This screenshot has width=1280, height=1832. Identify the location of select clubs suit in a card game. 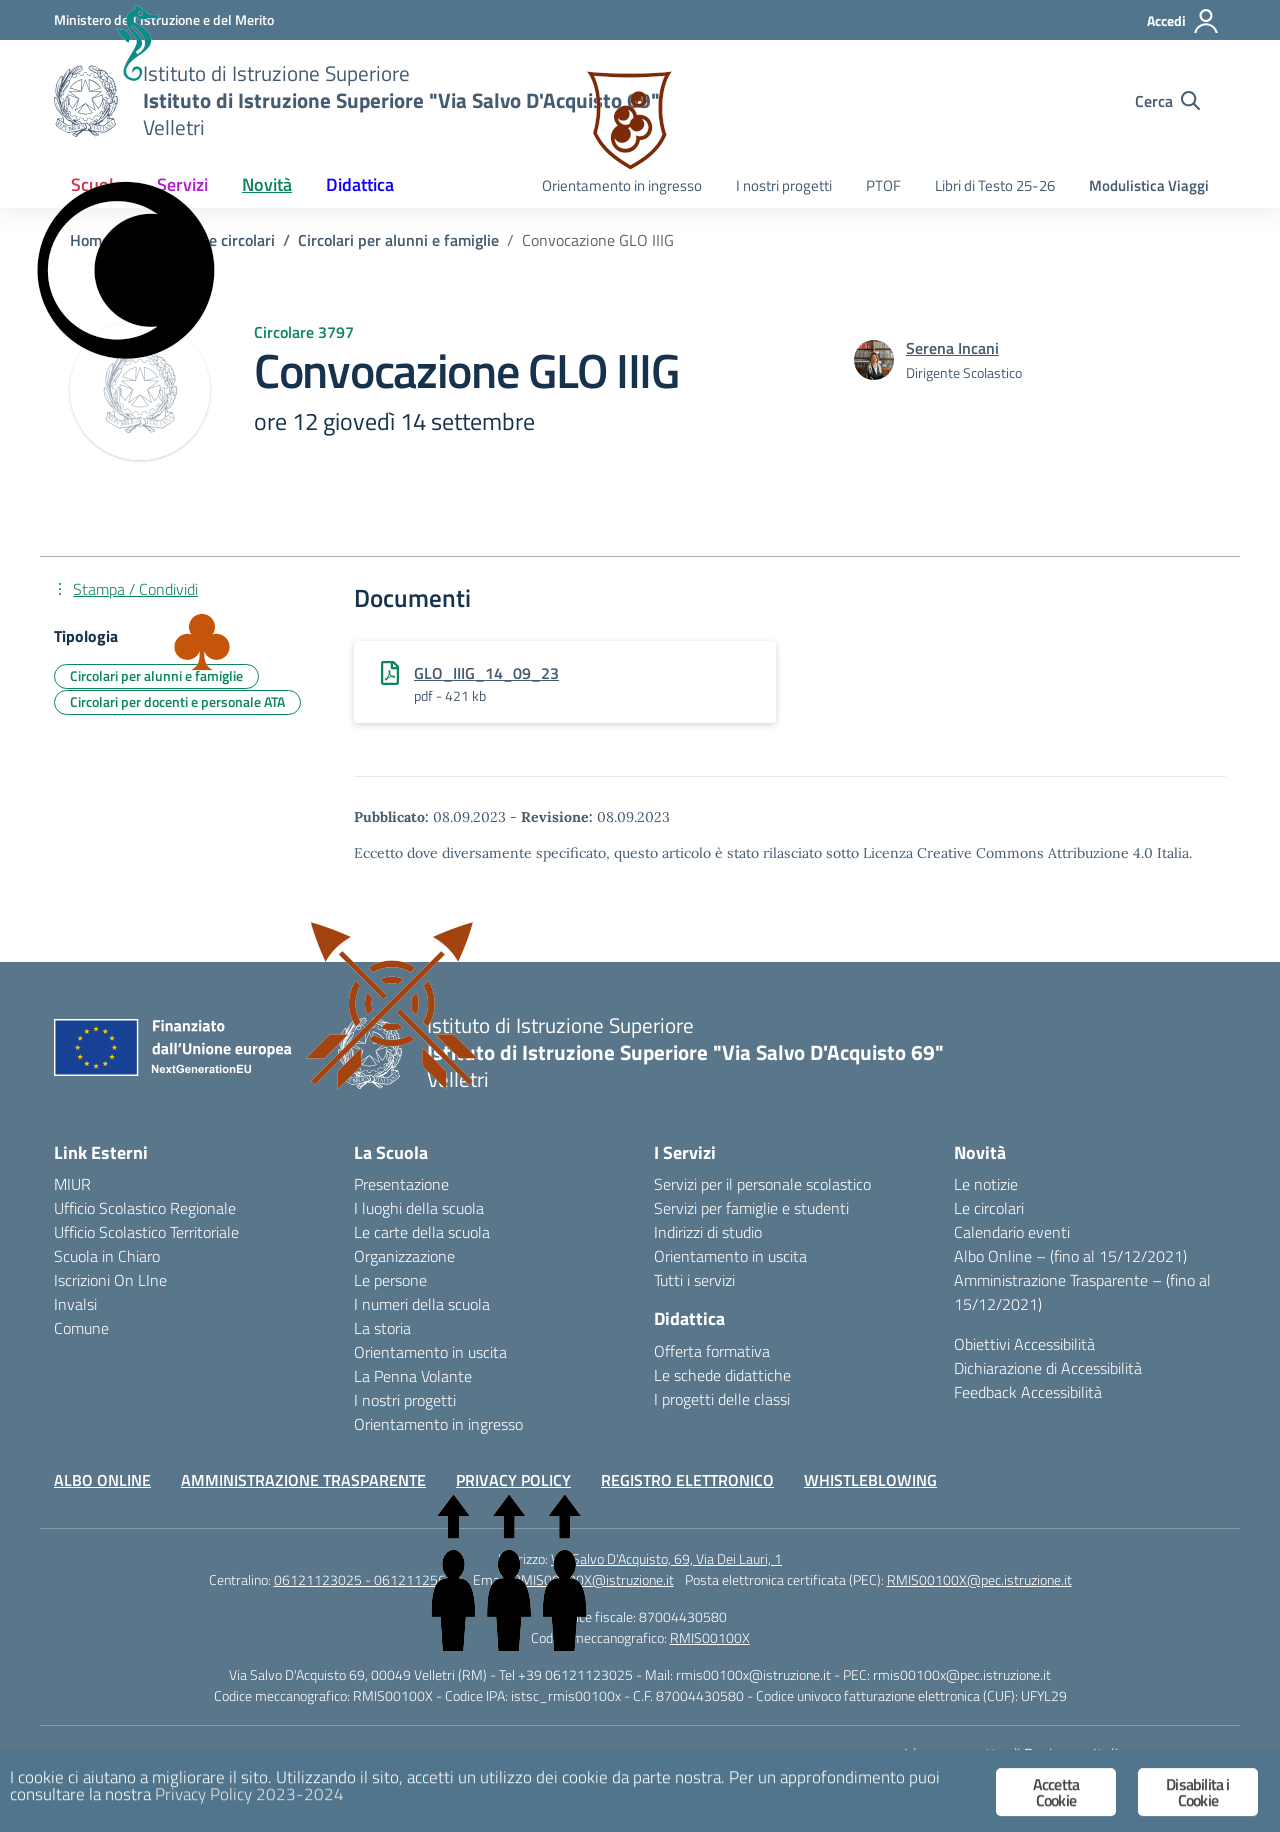
(202, 642).